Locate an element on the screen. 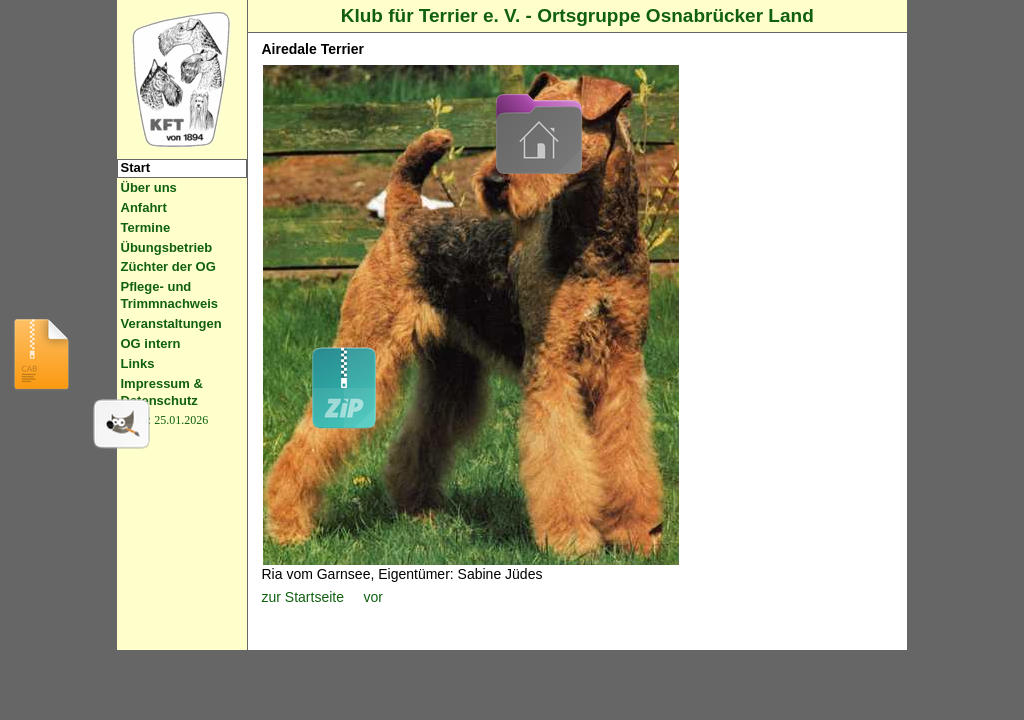  access your home folder is located at coordinates (539, 134).